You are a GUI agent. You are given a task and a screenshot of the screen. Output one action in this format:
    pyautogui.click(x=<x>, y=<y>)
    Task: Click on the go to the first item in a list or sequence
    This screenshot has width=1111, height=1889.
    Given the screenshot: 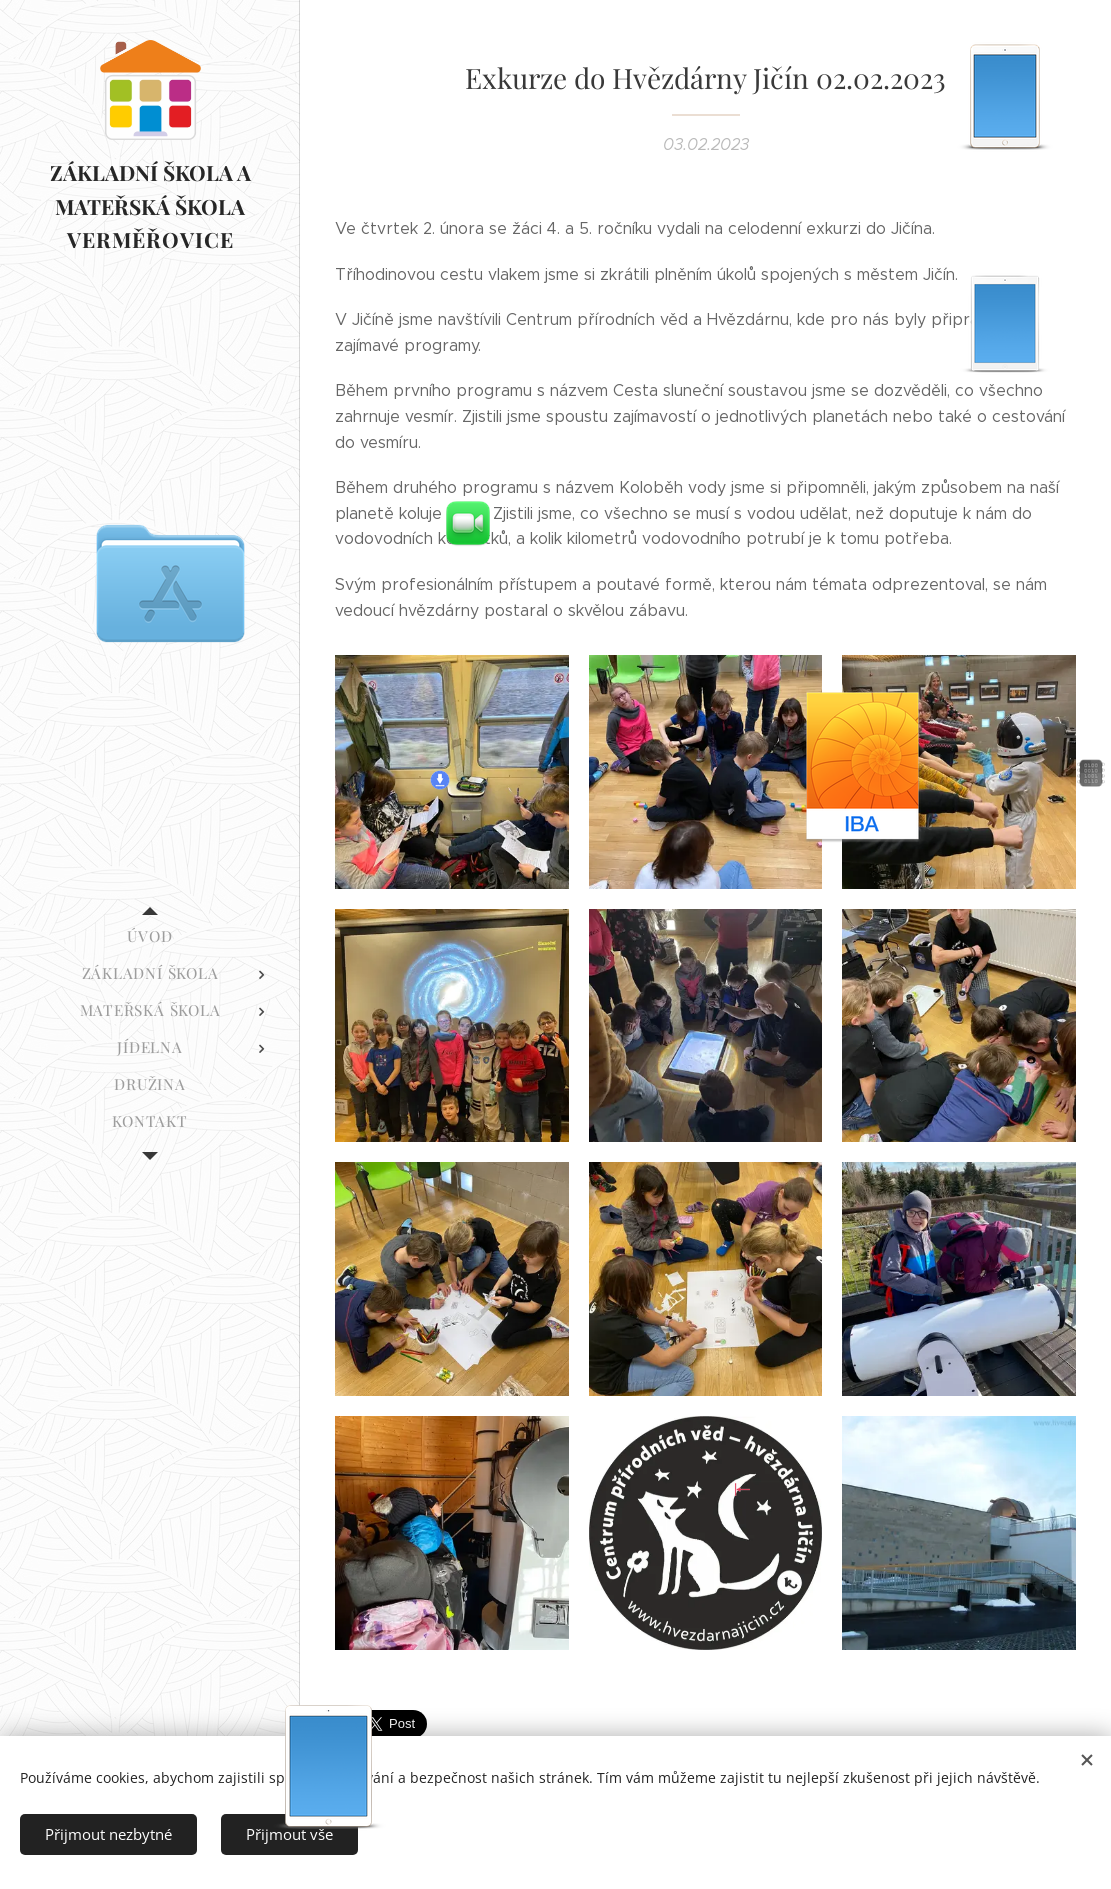 What is the action you would take?
    pyautogui.click(x=742, y=1489)
    